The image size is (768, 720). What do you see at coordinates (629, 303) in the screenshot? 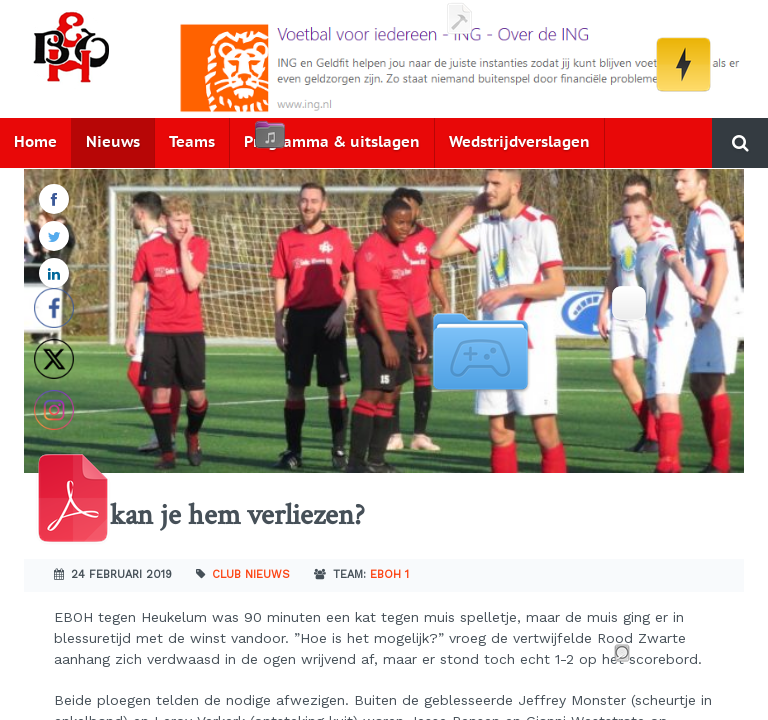
I see `blank app icon template for customization` at bounding box center [629, 303].